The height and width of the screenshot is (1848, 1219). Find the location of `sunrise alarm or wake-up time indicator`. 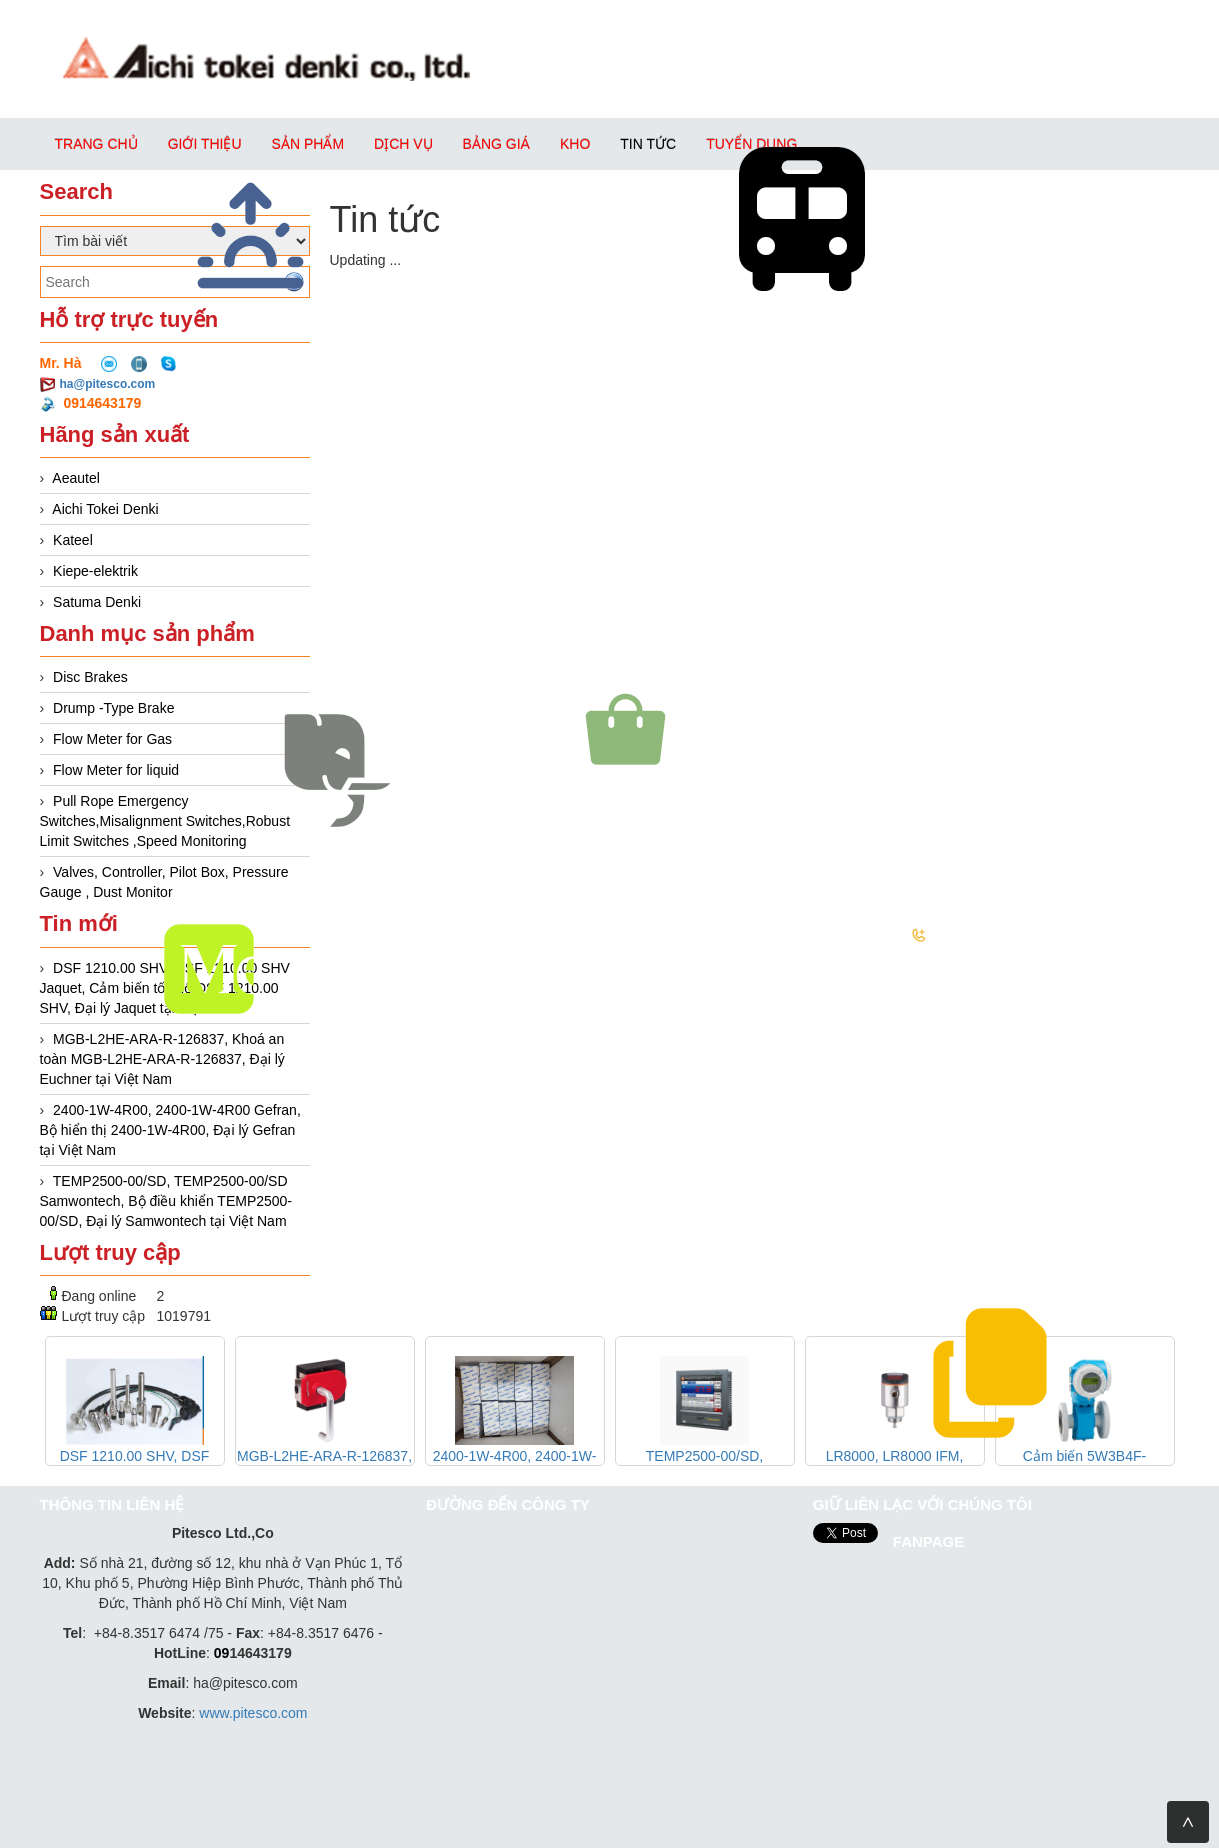

sunrise alarm or wake-up time indicator is located at coordinates (250, 235).